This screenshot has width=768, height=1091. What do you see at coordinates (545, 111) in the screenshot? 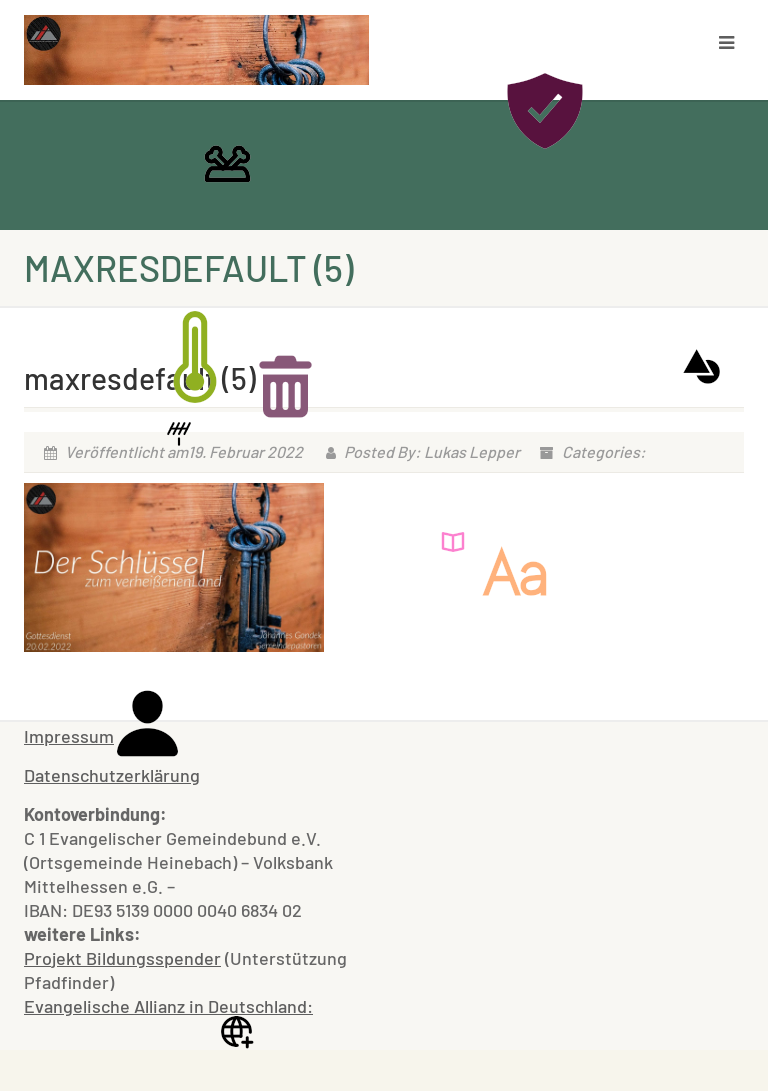
I see `indicates security verification complete` at bounding box center [545, 111].